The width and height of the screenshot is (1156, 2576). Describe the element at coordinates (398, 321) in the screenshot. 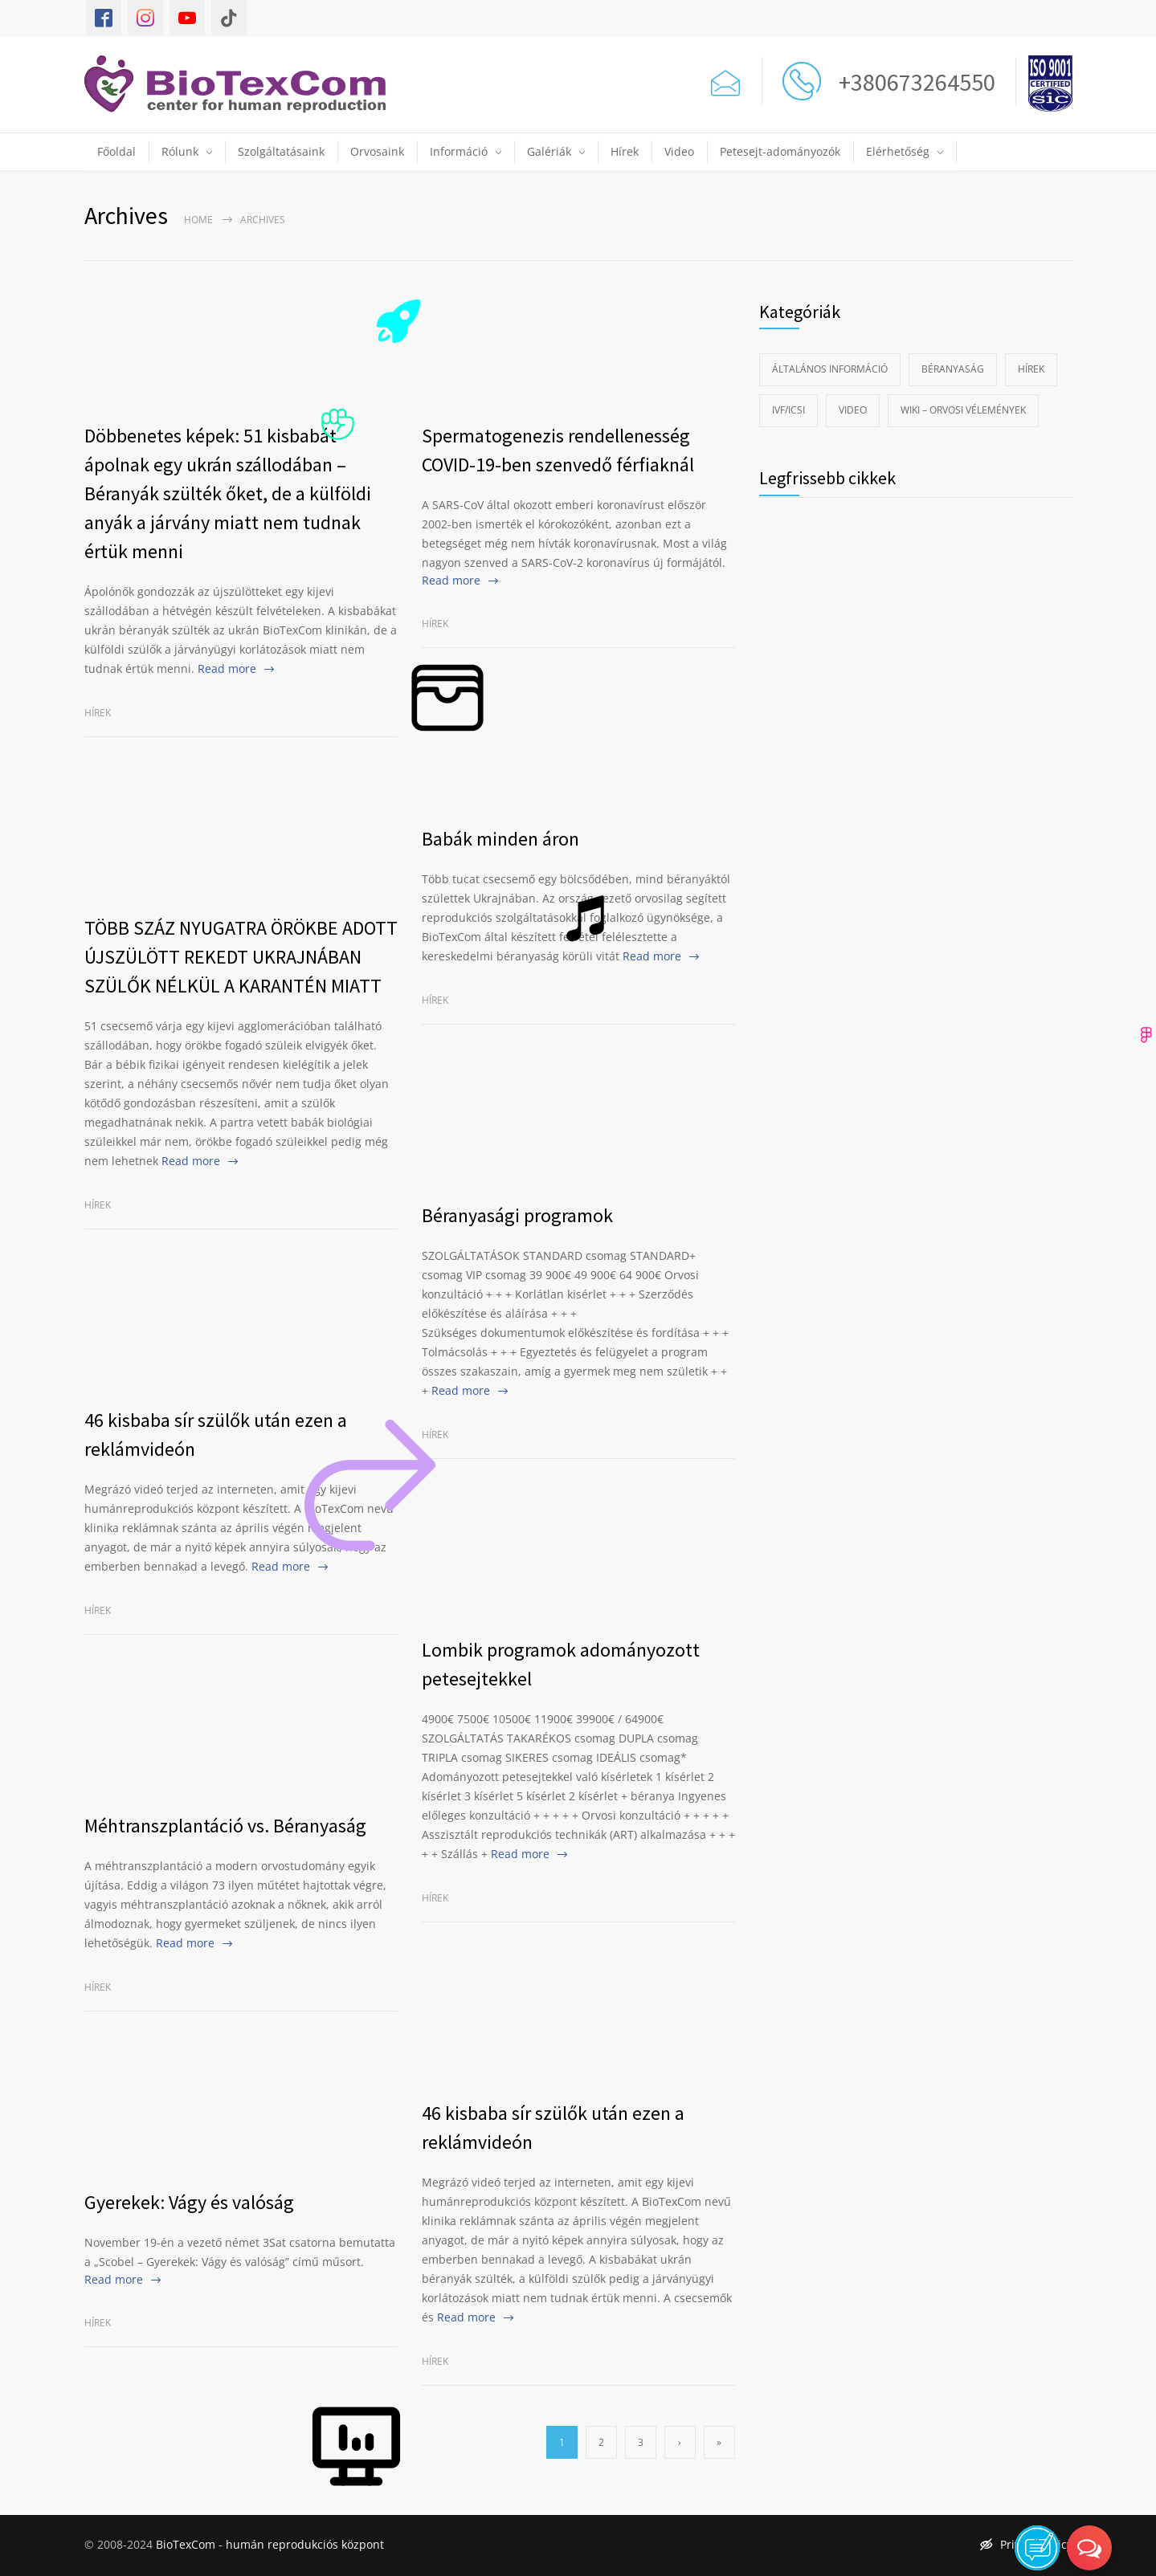

I see `launch or deploy a project` at that location.